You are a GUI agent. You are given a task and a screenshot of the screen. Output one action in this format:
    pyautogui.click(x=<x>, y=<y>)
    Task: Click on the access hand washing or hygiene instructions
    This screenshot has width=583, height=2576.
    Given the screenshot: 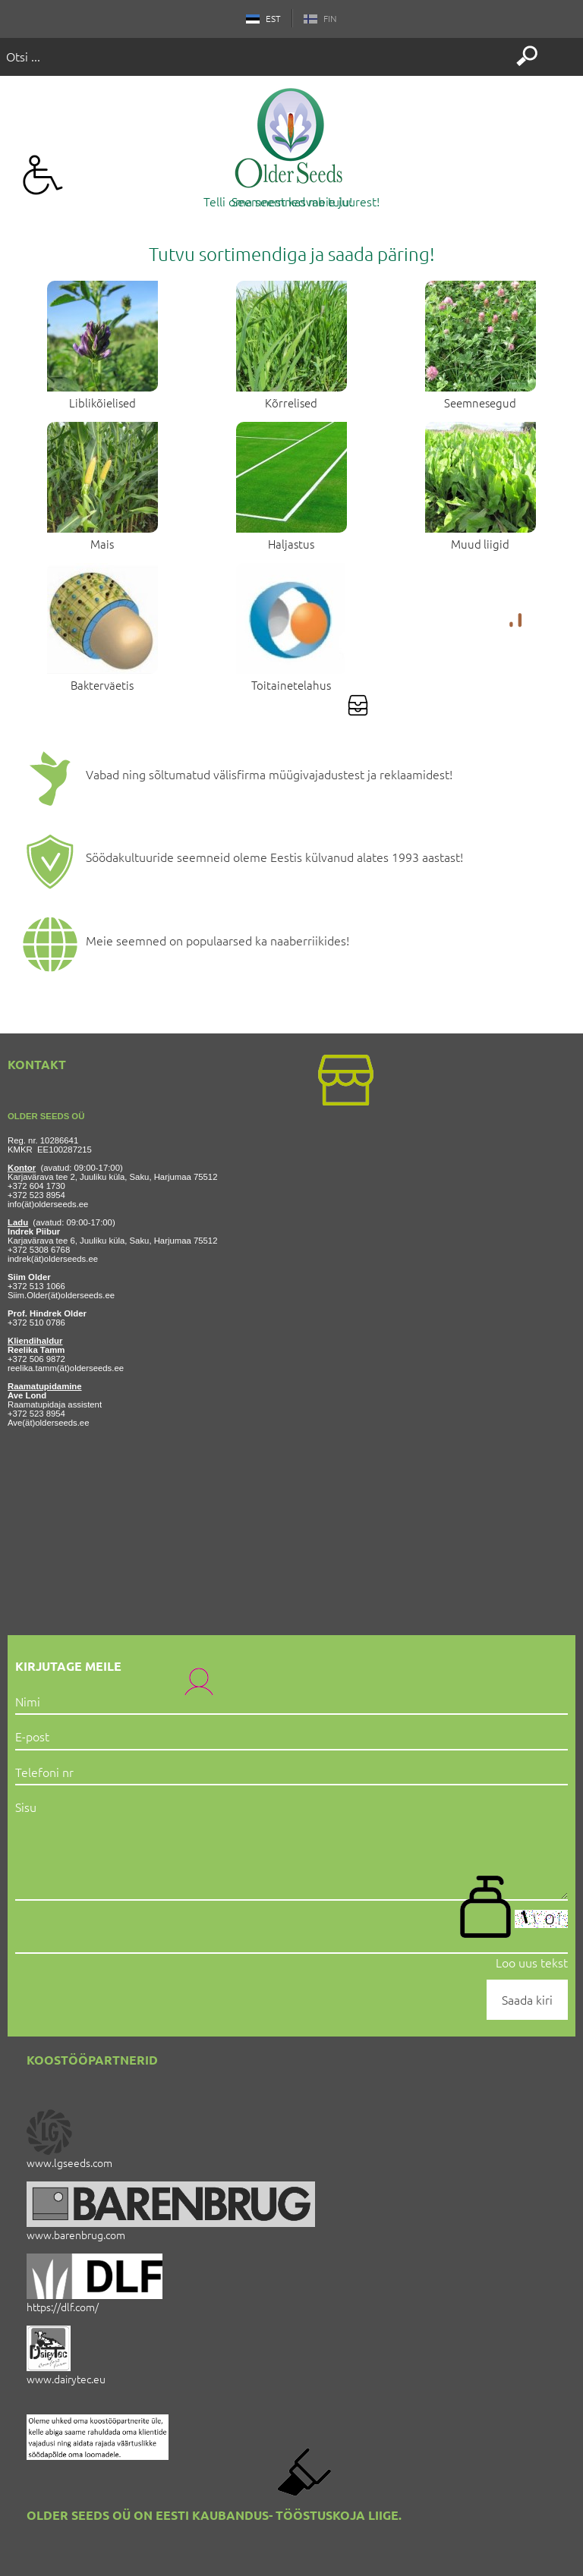 What is the action you would take?
    pyautogui.click(x=485, y=1908)
    